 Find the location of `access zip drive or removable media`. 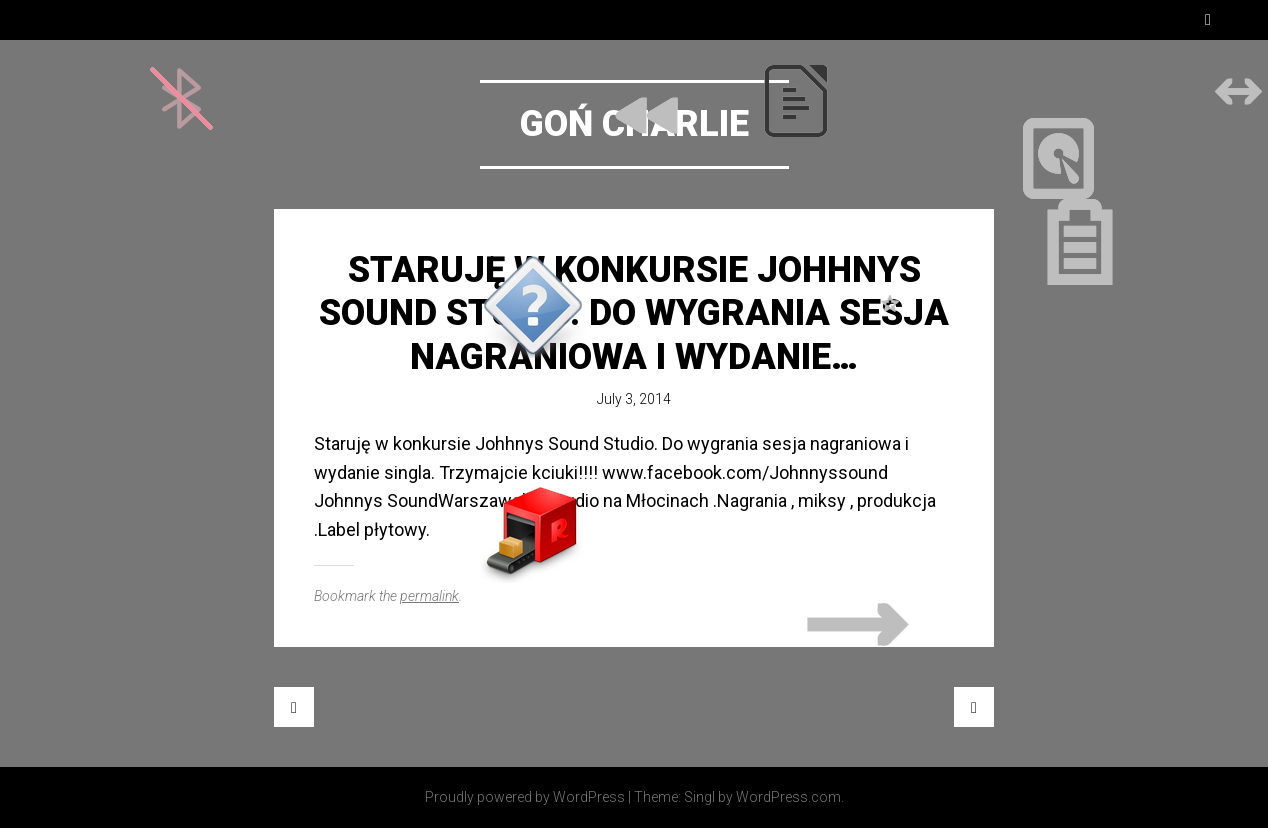

access zip drive or removable media is located at coordinates (1058, 158).